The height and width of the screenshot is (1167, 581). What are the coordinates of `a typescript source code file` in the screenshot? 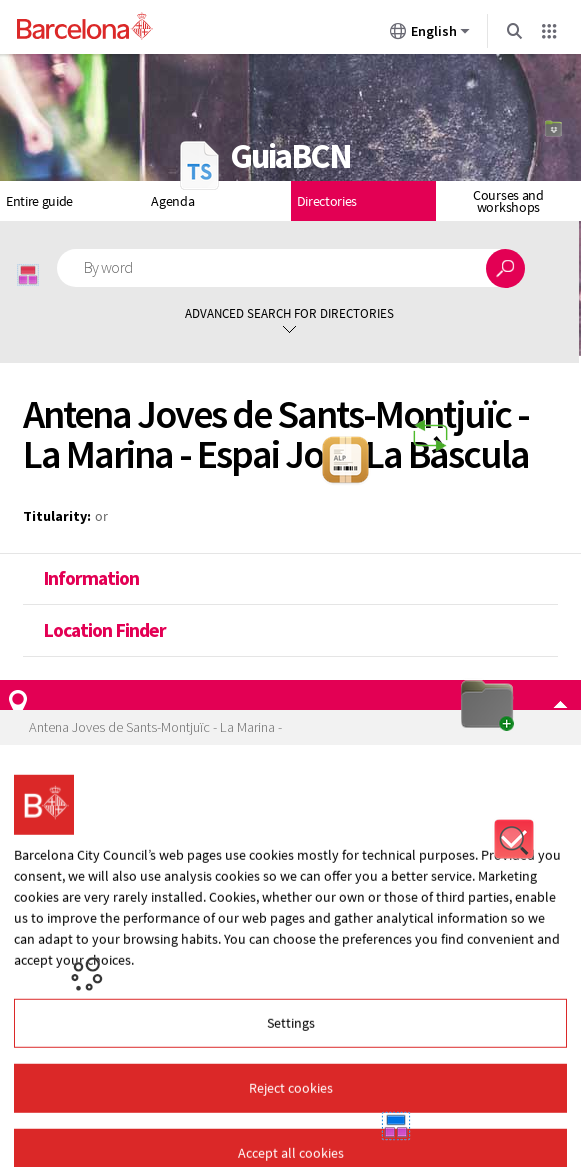 It's located at (199, 165).